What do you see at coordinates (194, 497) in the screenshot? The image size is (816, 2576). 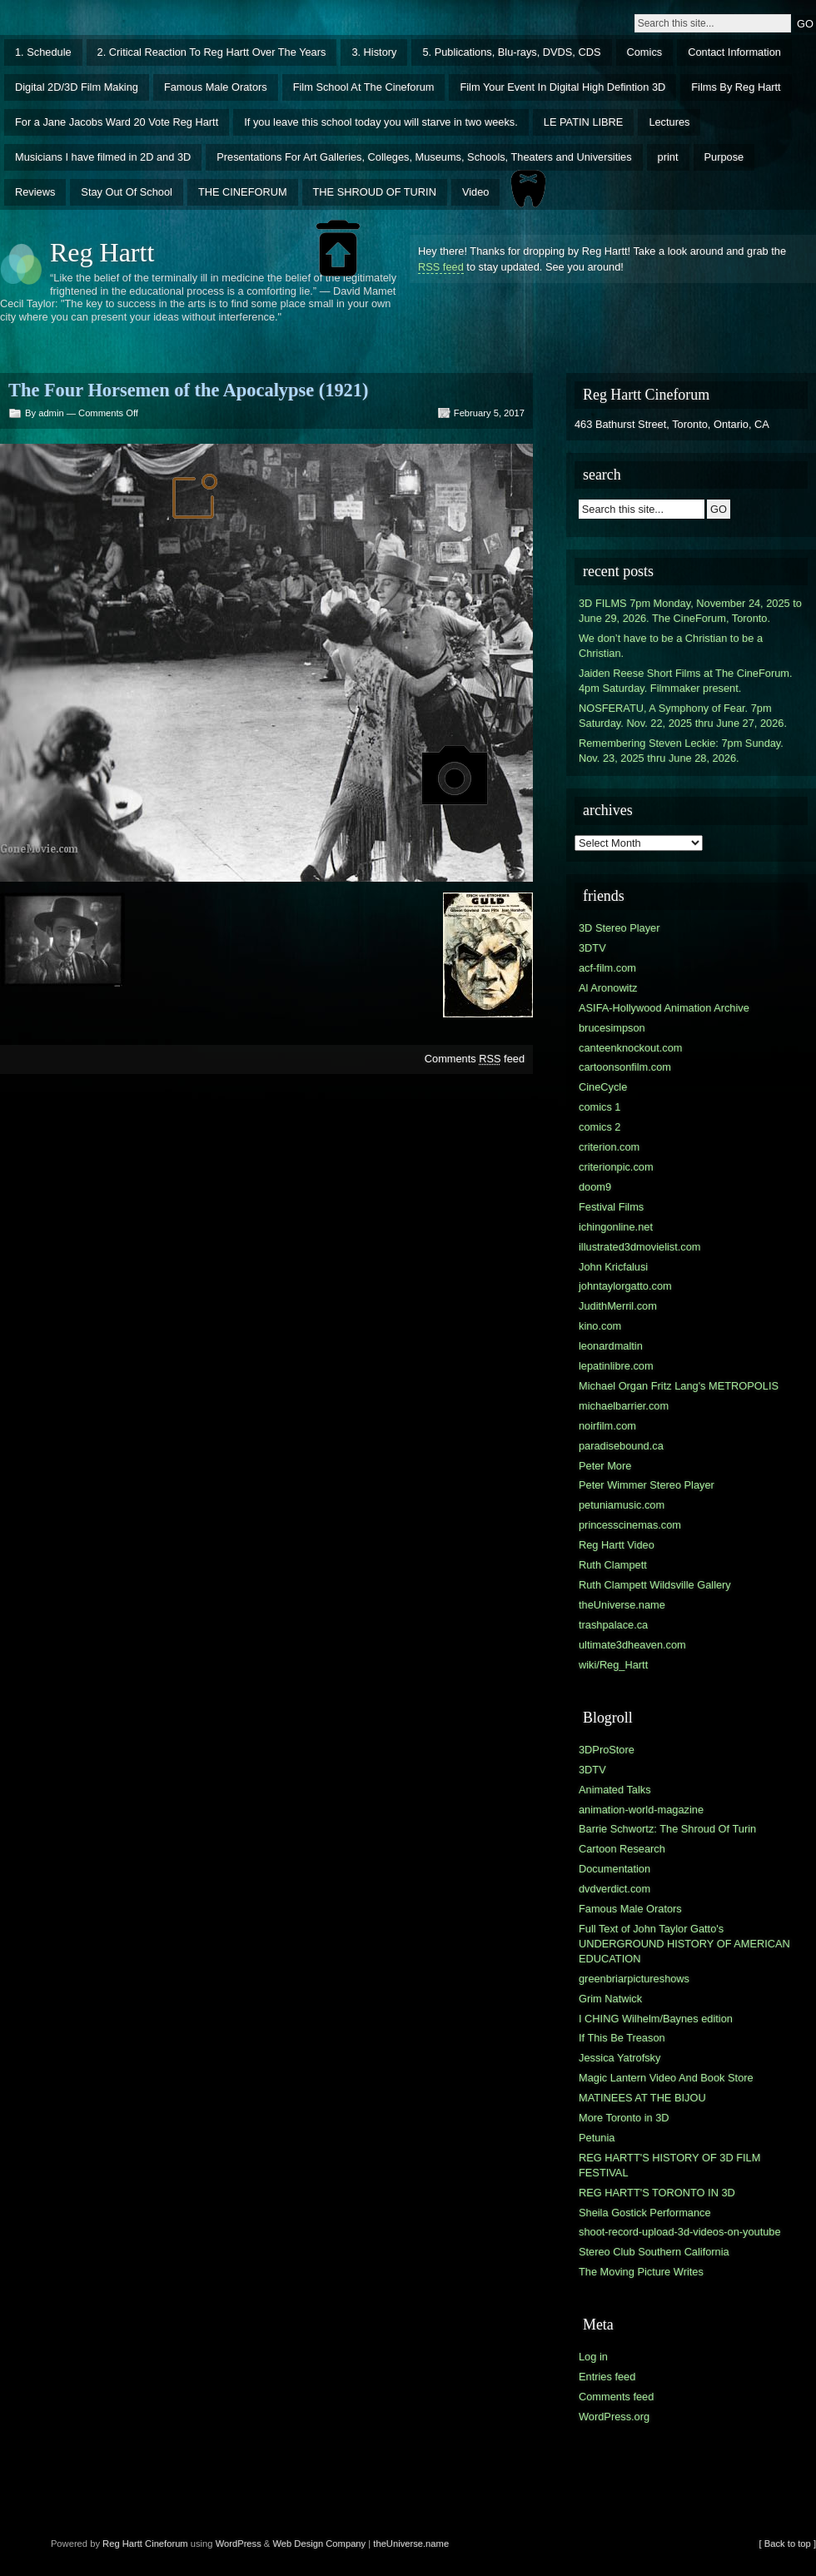 I see `view notifications` at bounding box center [194, 497].